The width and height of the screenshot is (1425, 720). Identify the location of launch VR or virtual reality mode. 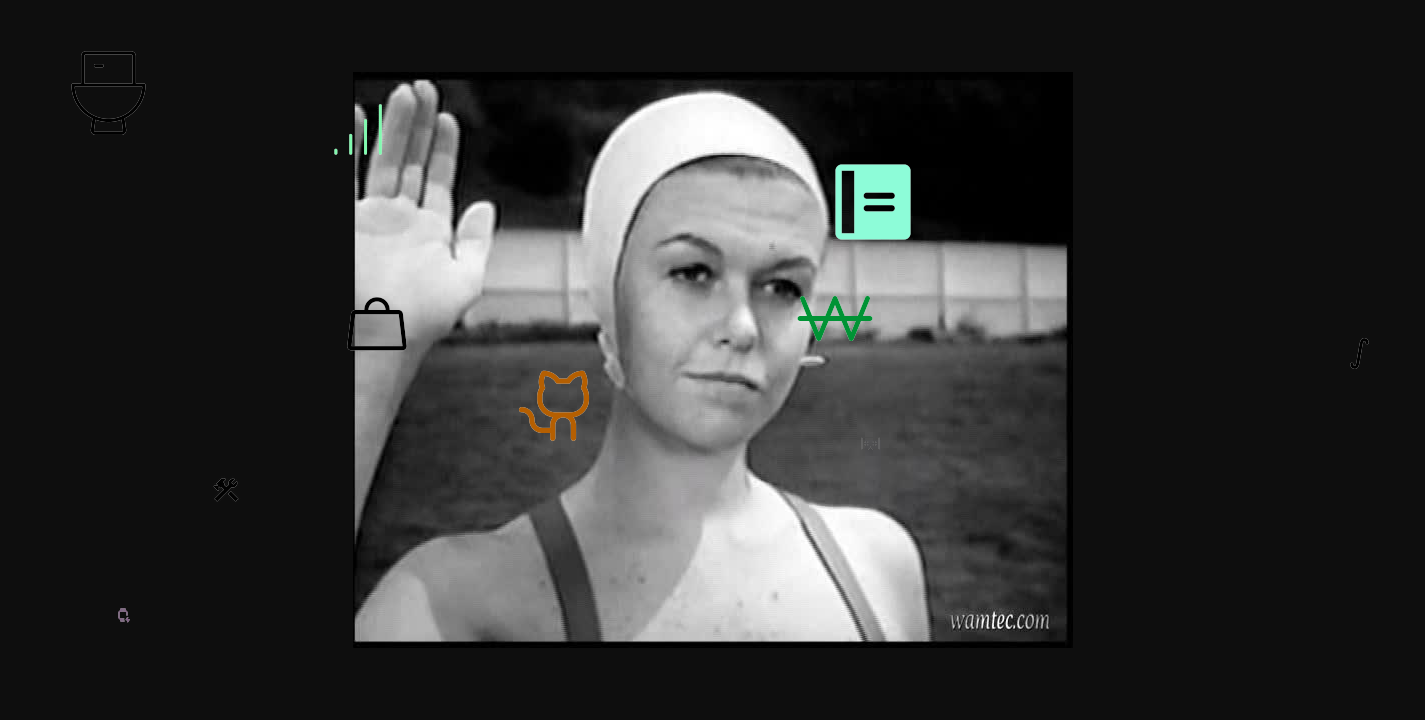
(870, 443).